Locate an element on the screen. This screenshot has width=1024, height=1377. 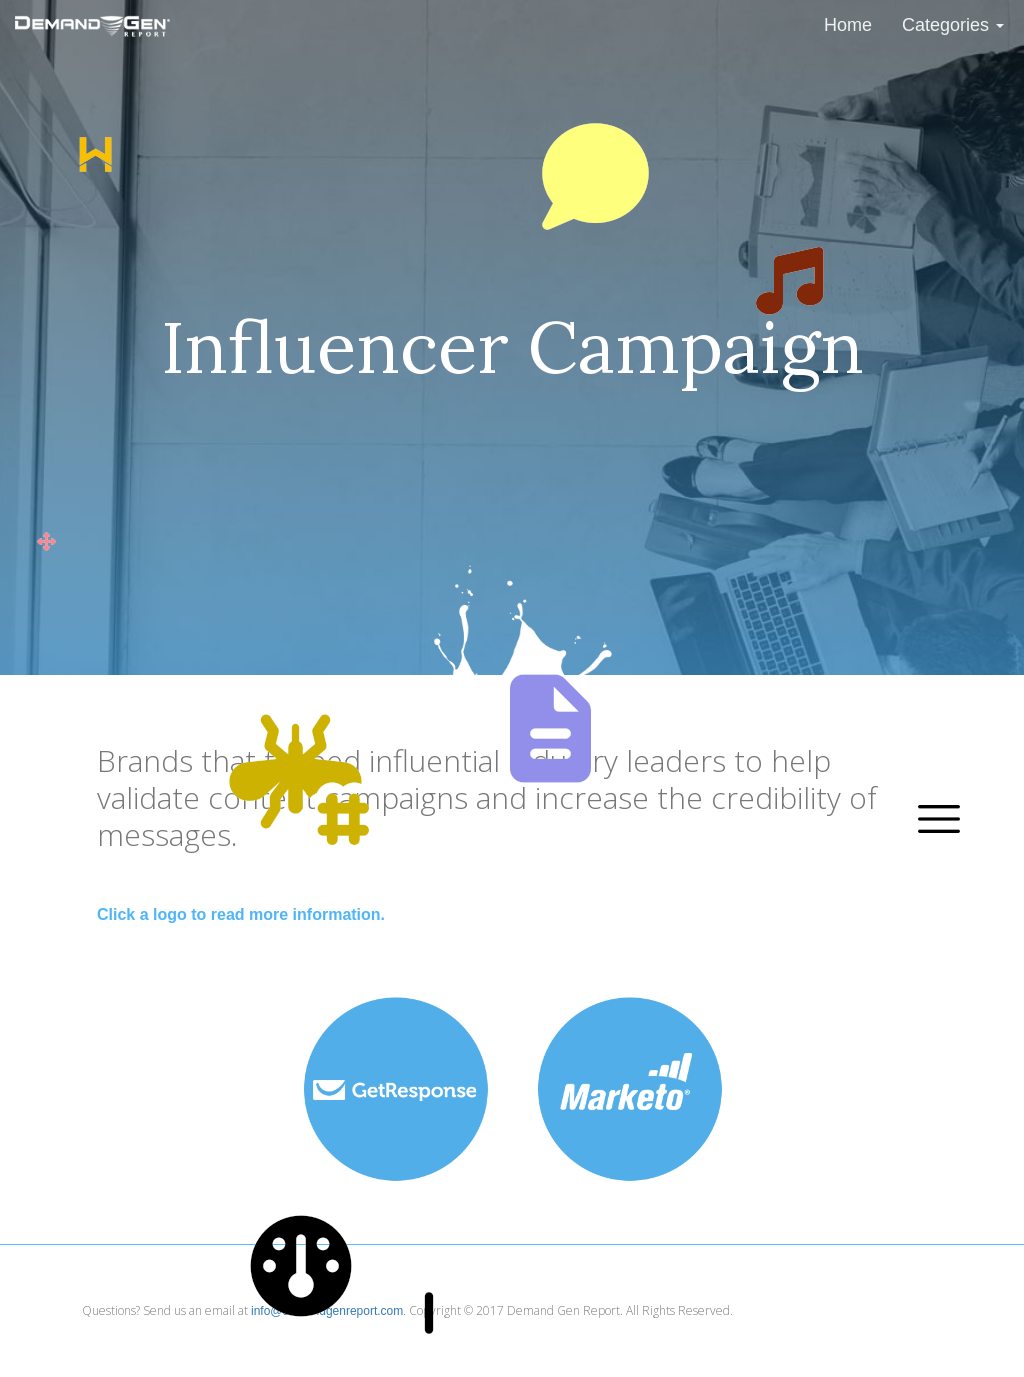
open navigation menu is located at coordinates (939, 819).